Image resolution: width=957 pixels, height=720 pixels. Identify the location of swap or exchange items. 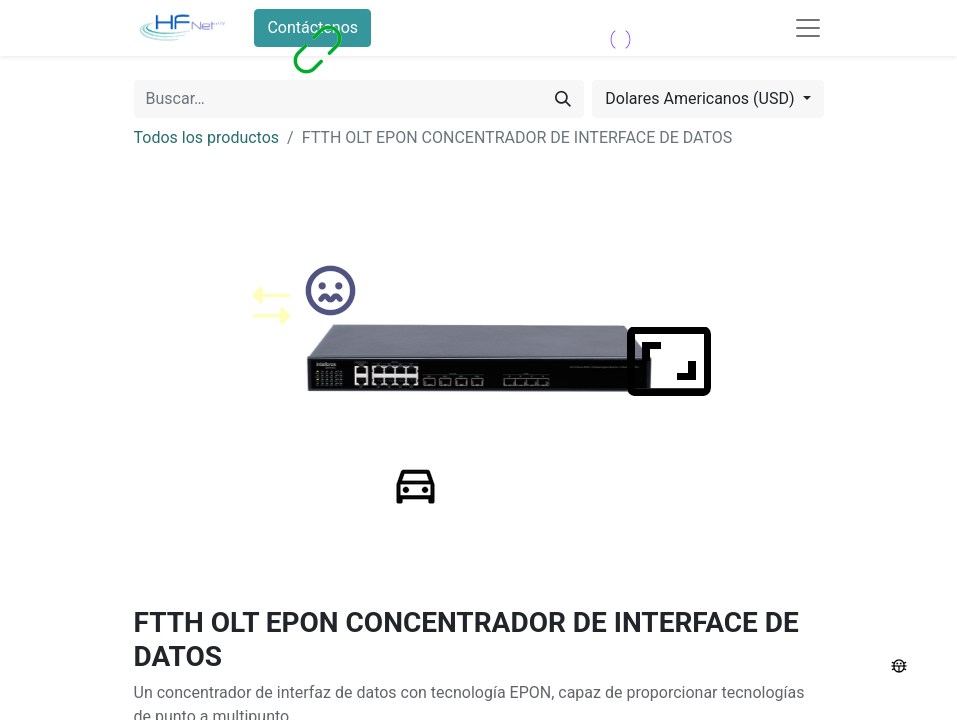
(271, 305).